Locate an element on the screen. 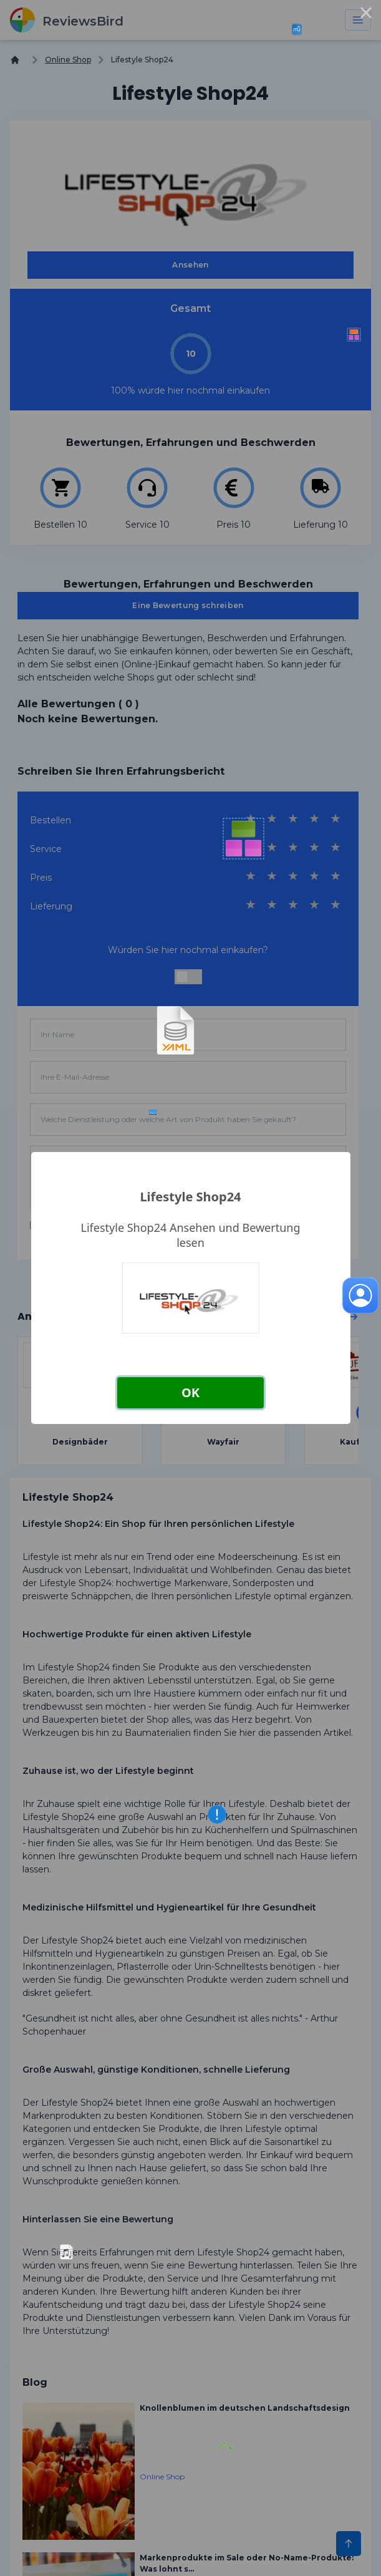 Image resolution: width=381 pixels, height=2576 pixels. select all items in the current view is located at coordinates (243, 838).